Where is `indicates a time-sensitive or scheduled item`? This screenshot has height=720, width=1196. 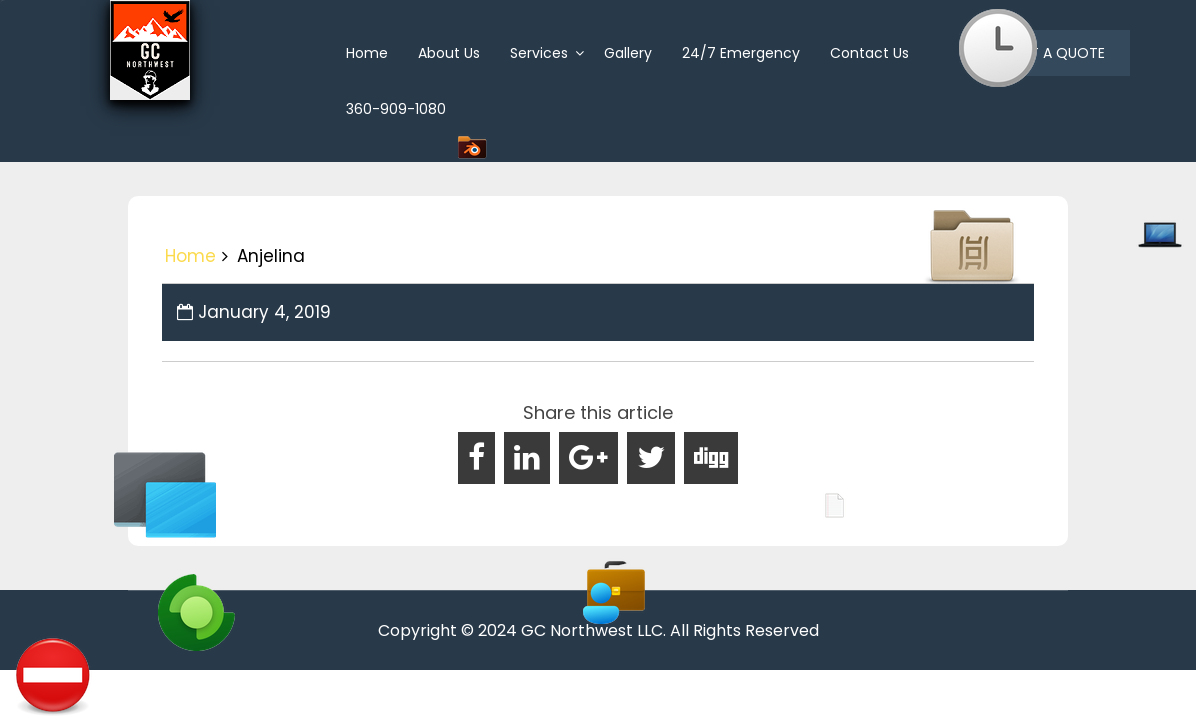 indicates a time-sensitive or scheduled item is located at coordinates (998, 48).